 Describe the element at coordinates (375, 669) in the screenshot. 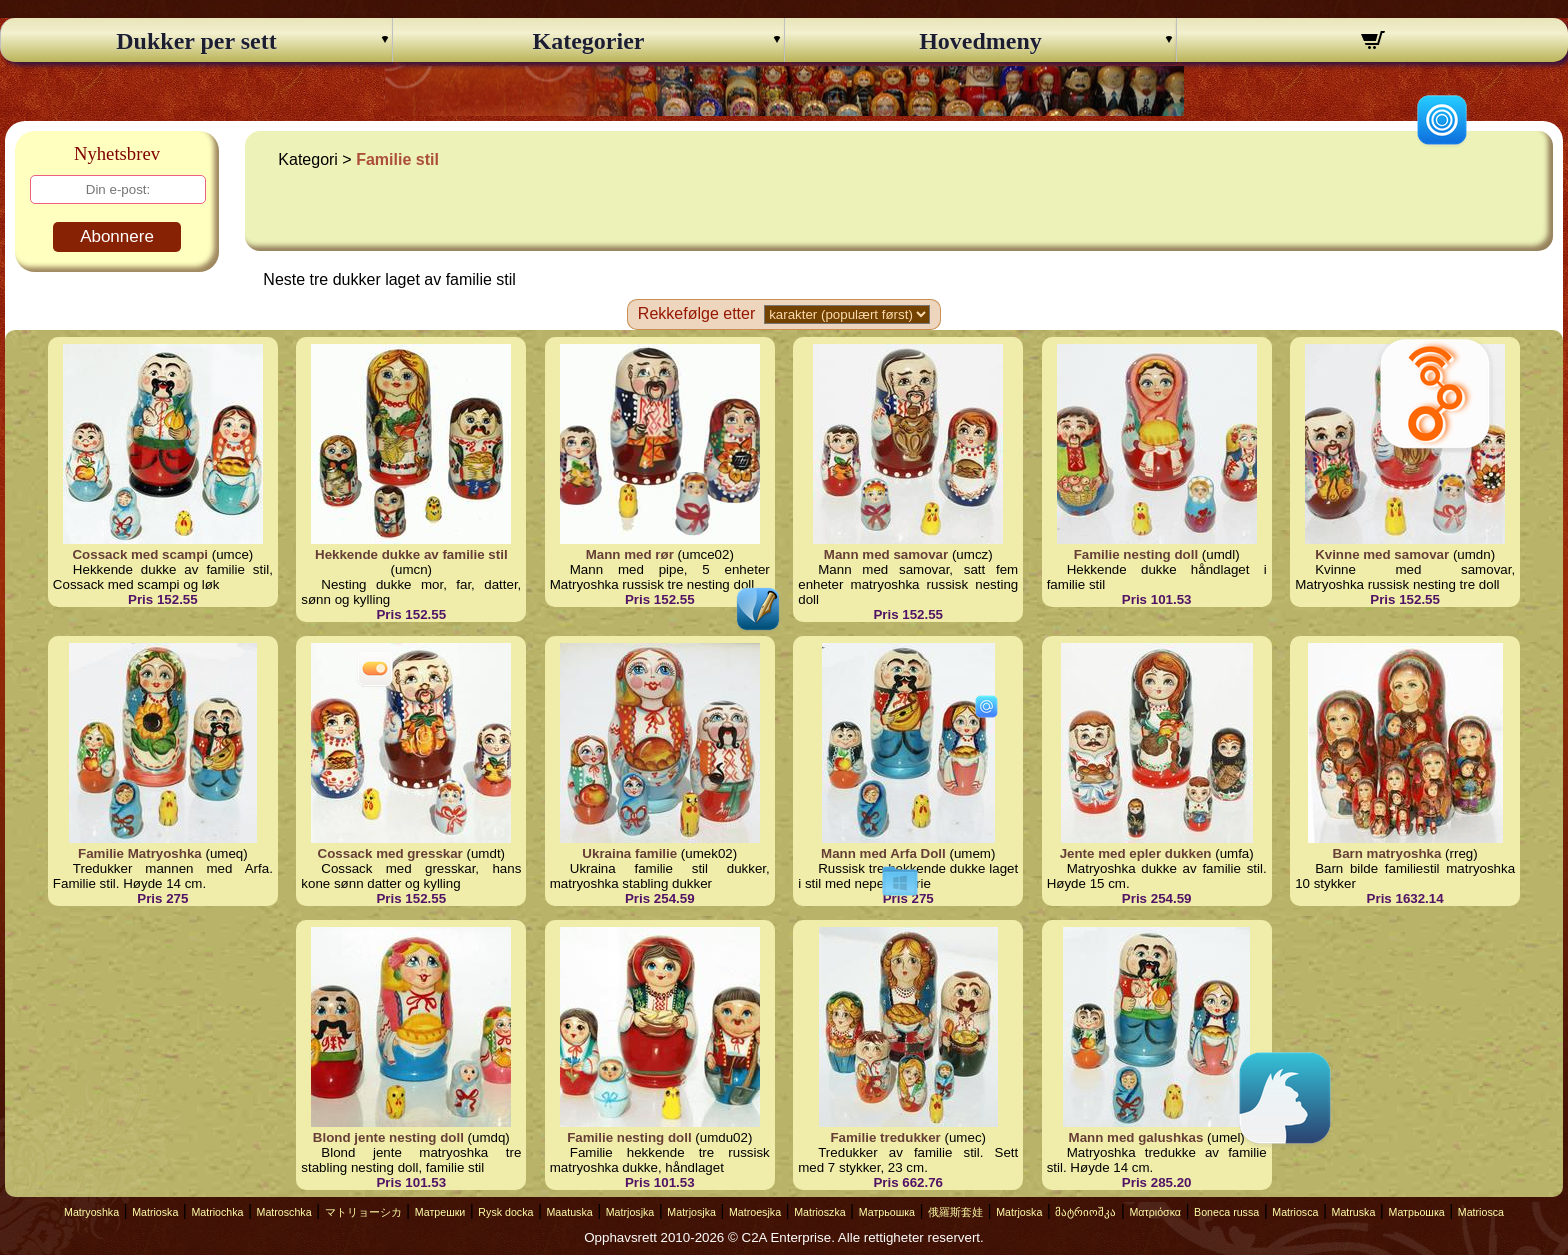

I see `open system control center settings` at that location.